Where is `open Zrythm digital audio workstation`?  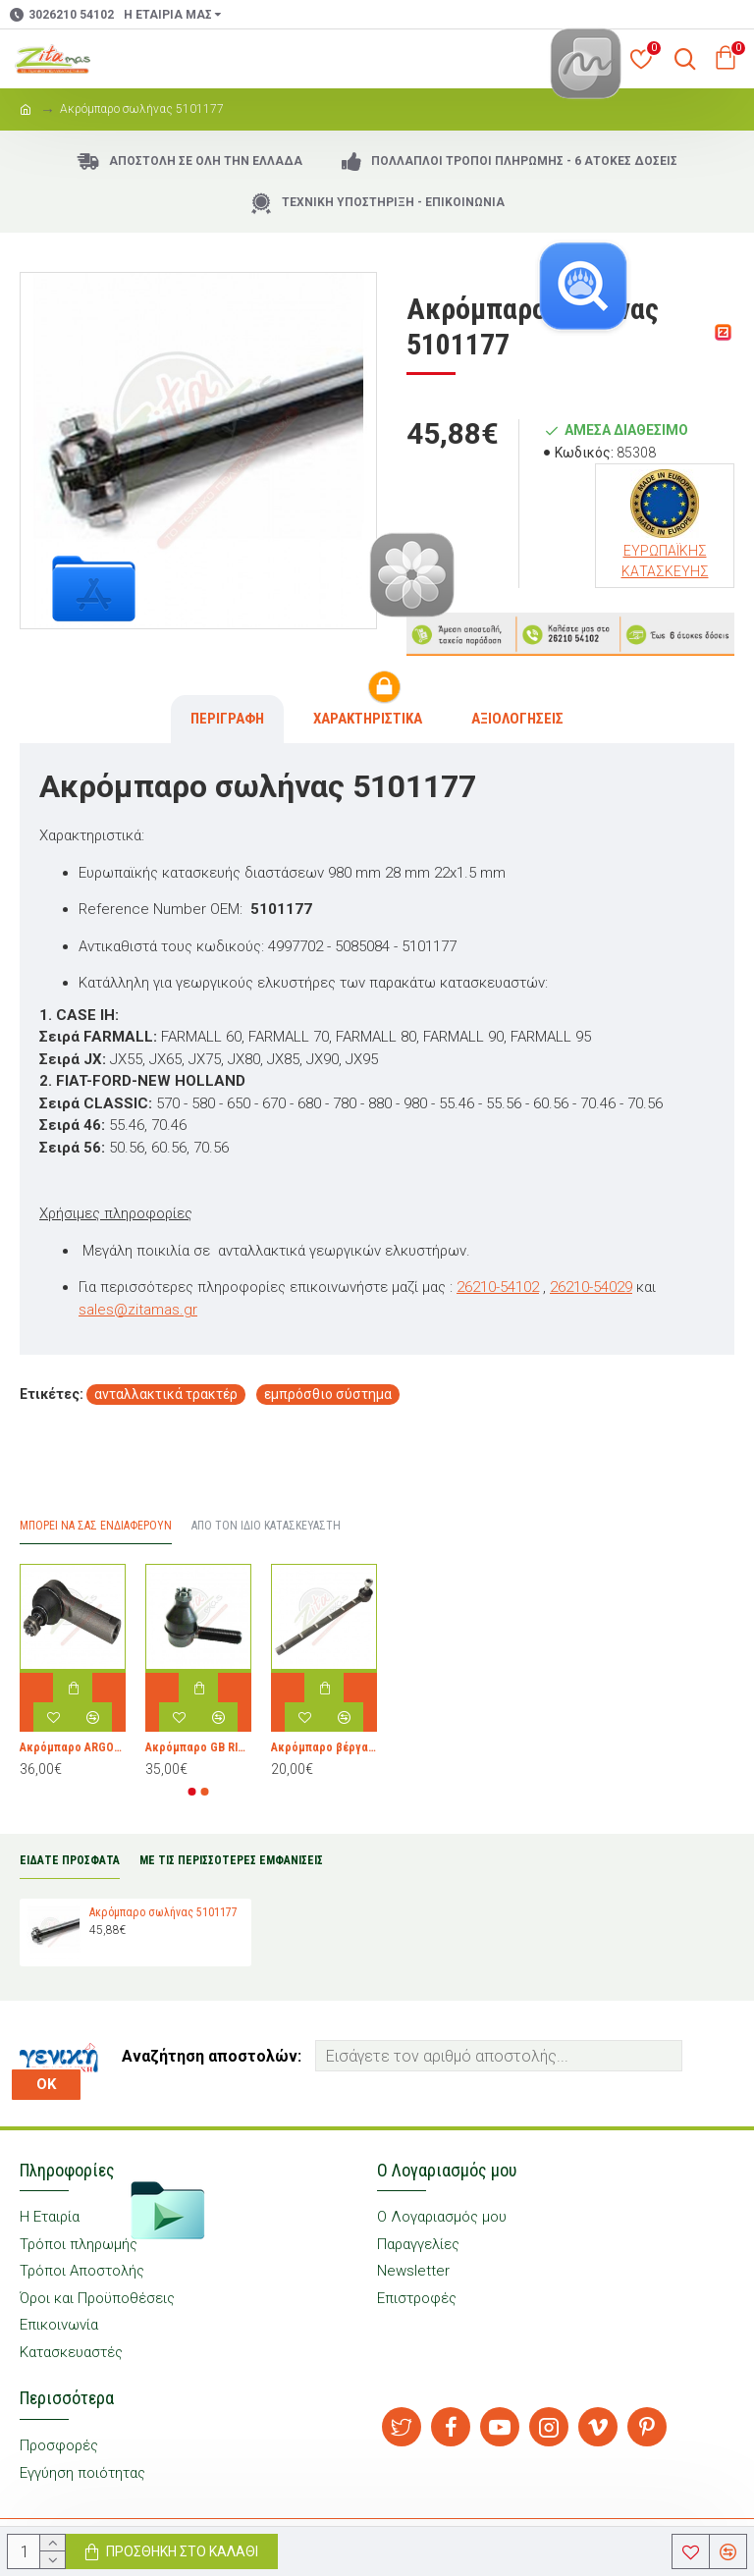
open Zrythm digital audio workstation is located at coordinates (723, 332).